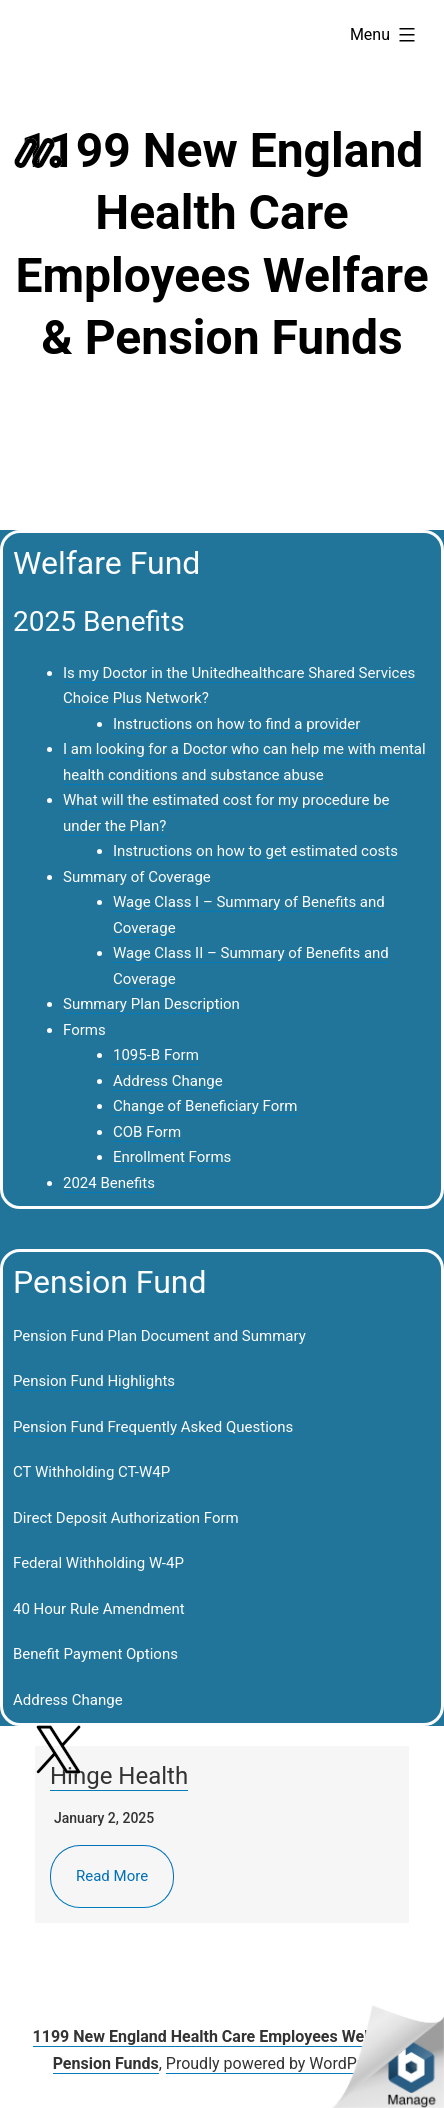 The height and width of the screenshot is (2108, 444). What do you see at coordinates (37, 153) in the screenshot?
I see `open monday.com workspace` at bounding box center [37, 153].